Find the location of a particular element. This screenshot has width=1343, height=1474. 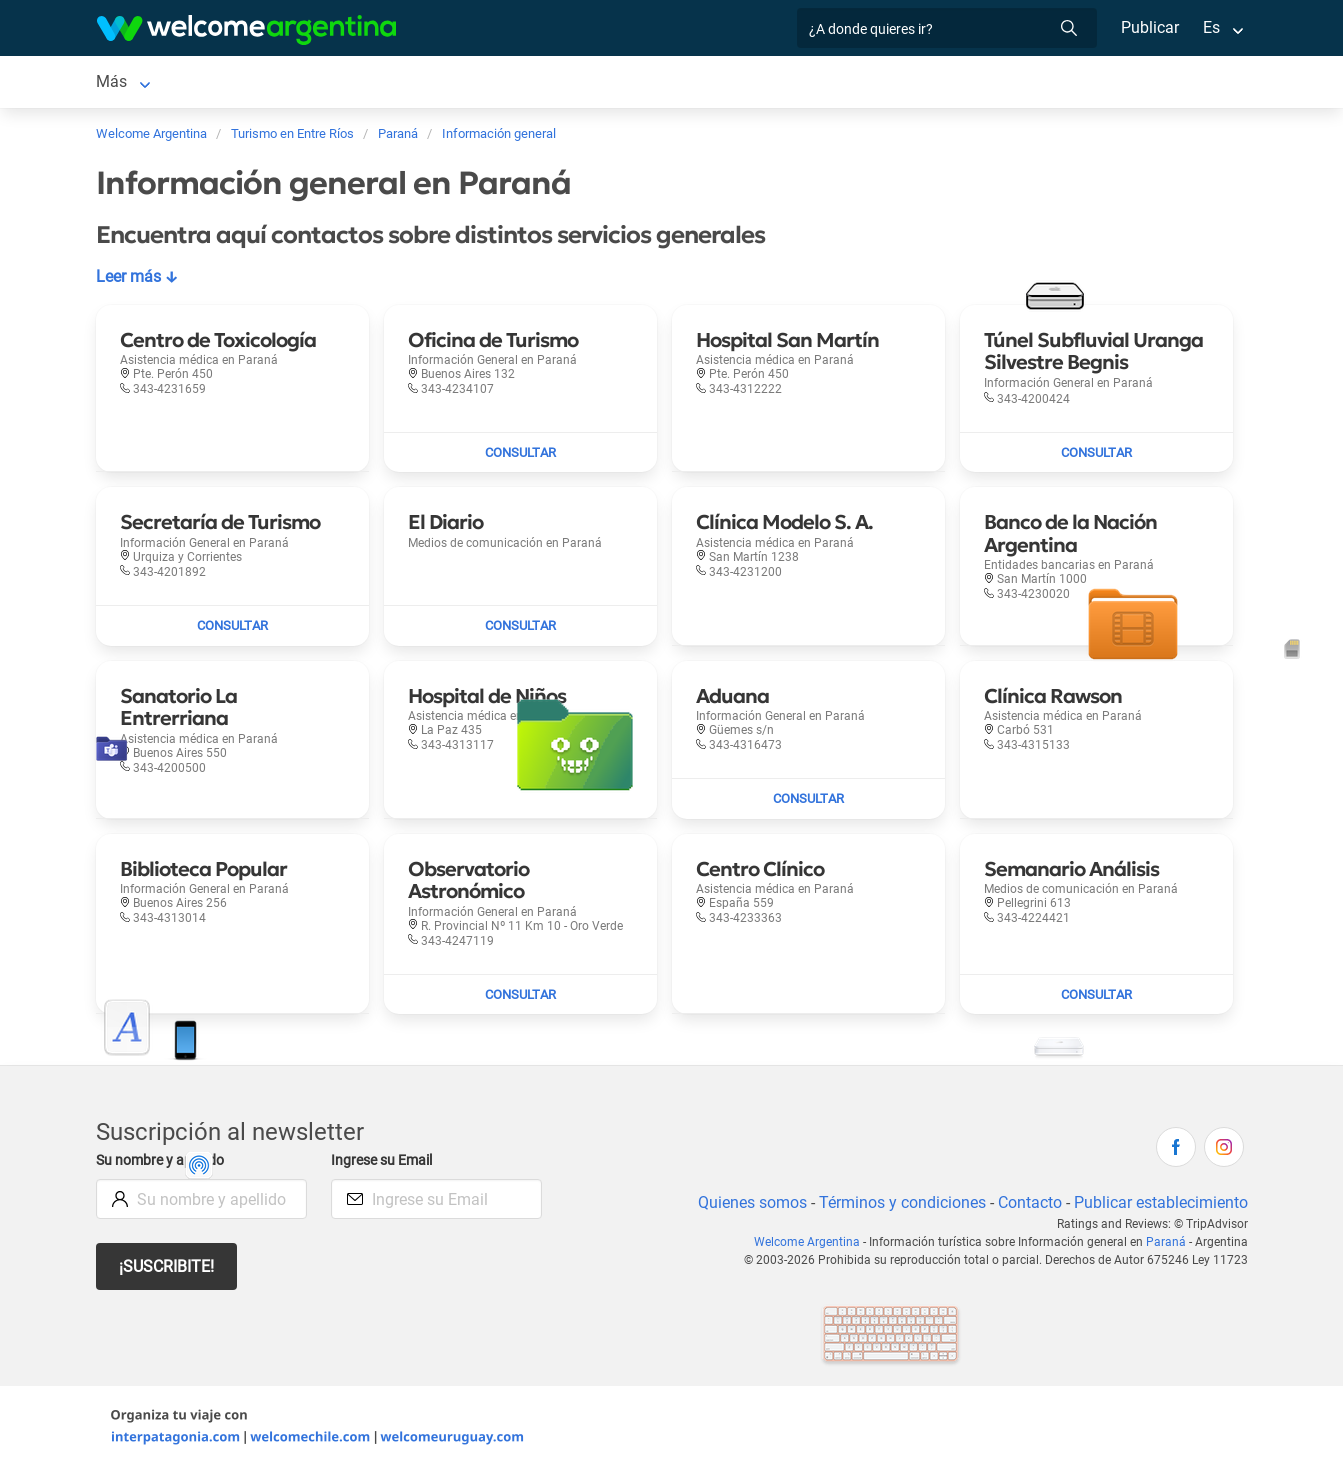

access removable storage device is located at coordinates (1292, 649).